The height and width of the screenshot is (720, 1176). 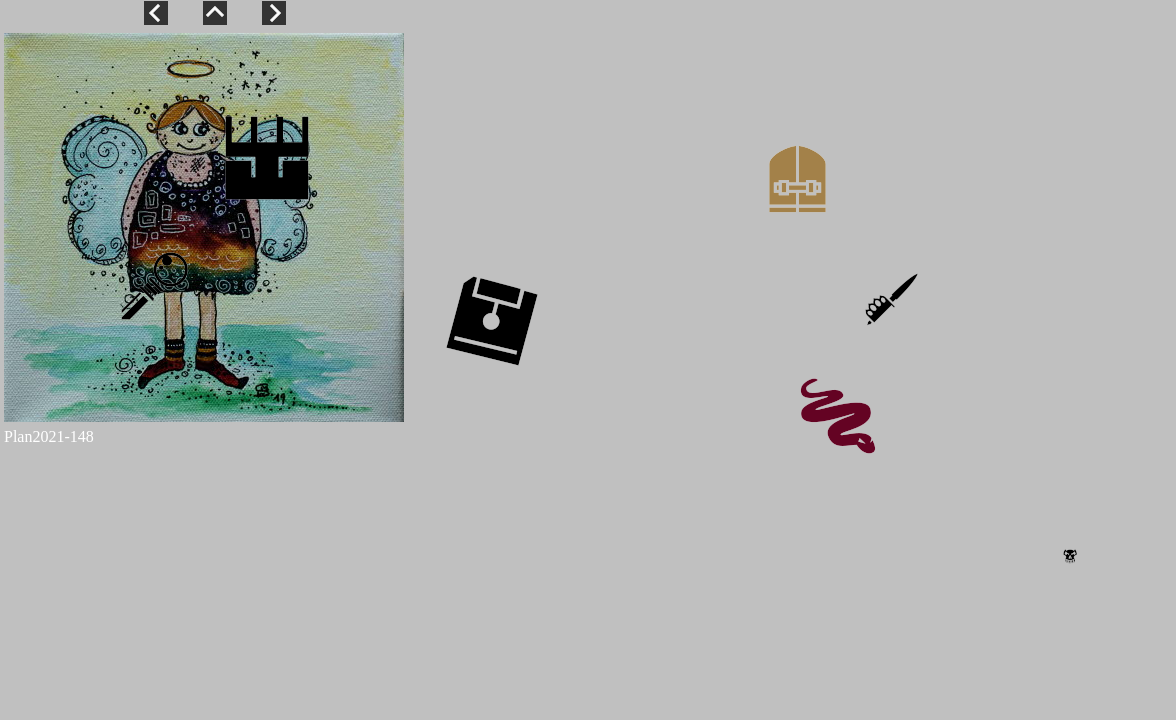 I want to click on castle or fortress icon for strategy games, so click(x=267, y=158).